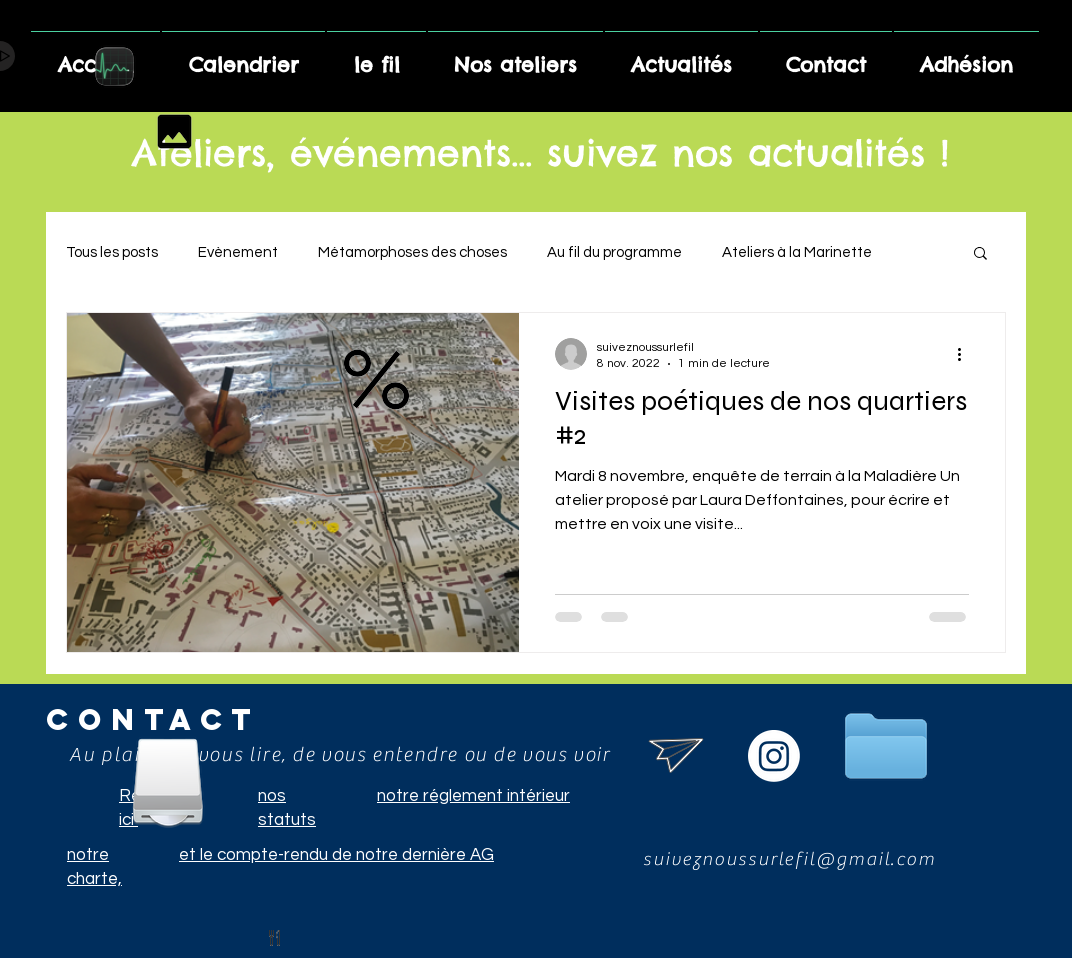  What do you see at coordinates (174, 131) in the screenshot?
I see `view image or photo` at bounding box center [174, 131].